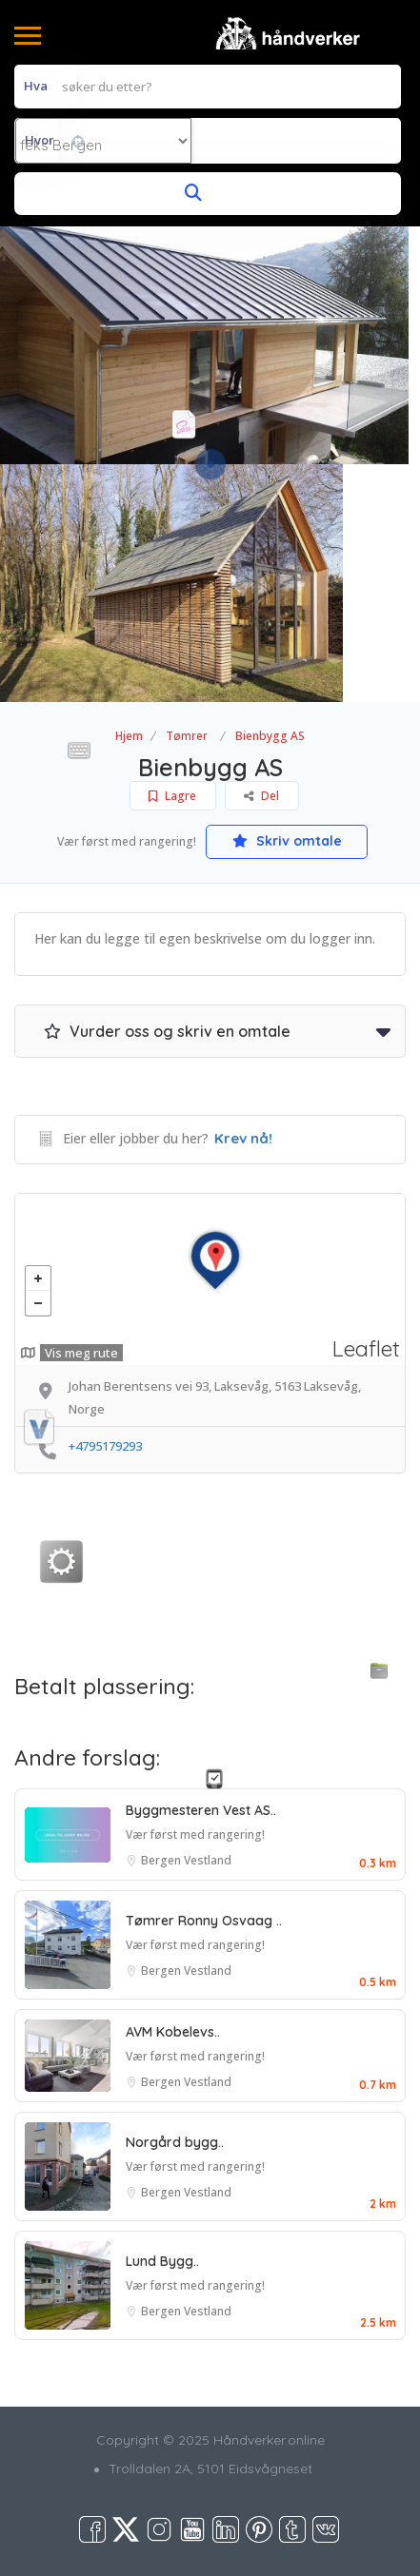 This screenshot has height=2576, width=420. What do you see at coordinates (379, 1670) in the screenshot?
I see `open file manager application` at bounding box center [379, 1670].